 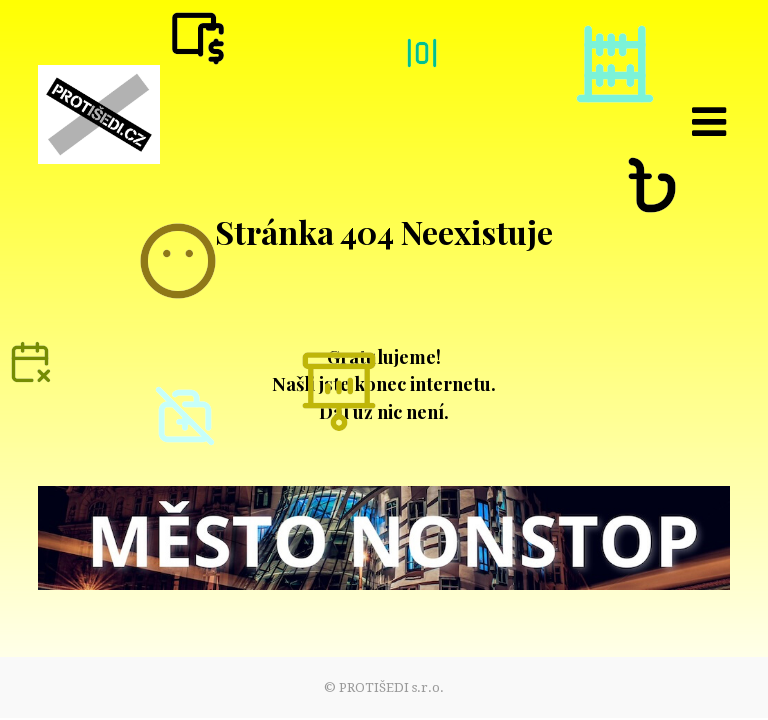 I want to click on cancel or delete a scheduled event, so click(x=30, y=362).